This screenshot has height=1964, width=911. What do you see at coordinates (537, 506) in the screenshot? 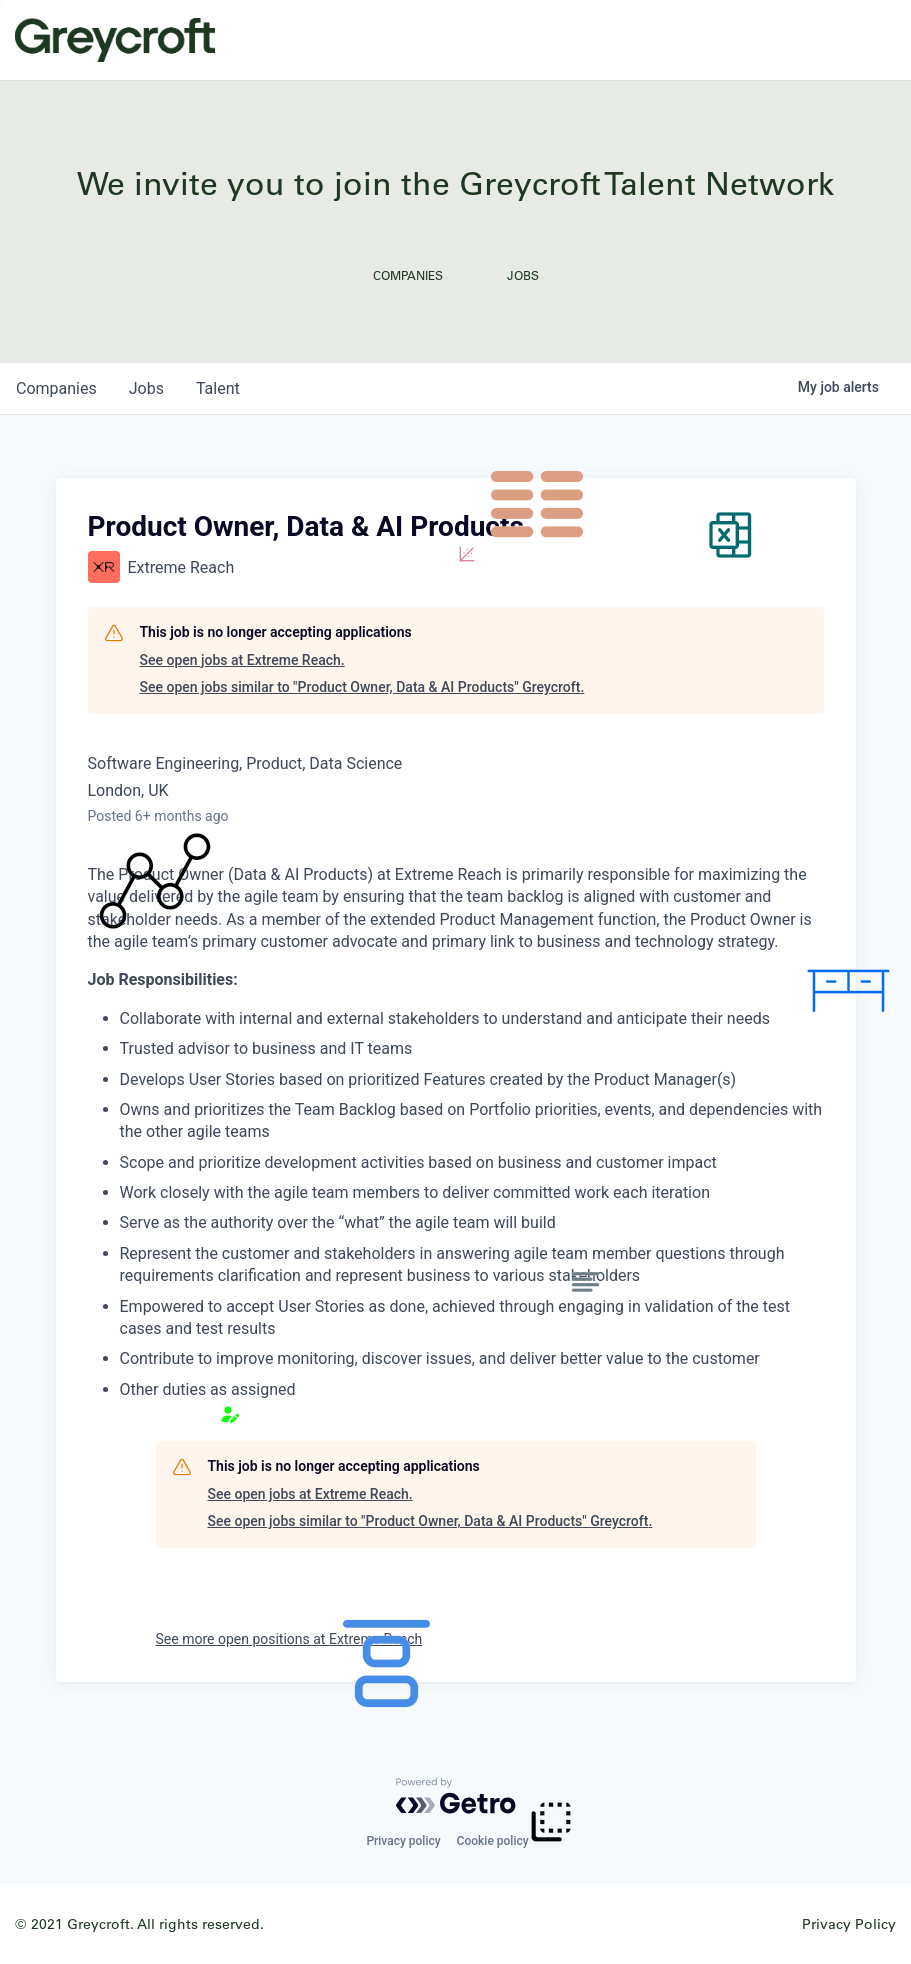
I see `switch to multi-column text layout` at bounding box center [537, 506].